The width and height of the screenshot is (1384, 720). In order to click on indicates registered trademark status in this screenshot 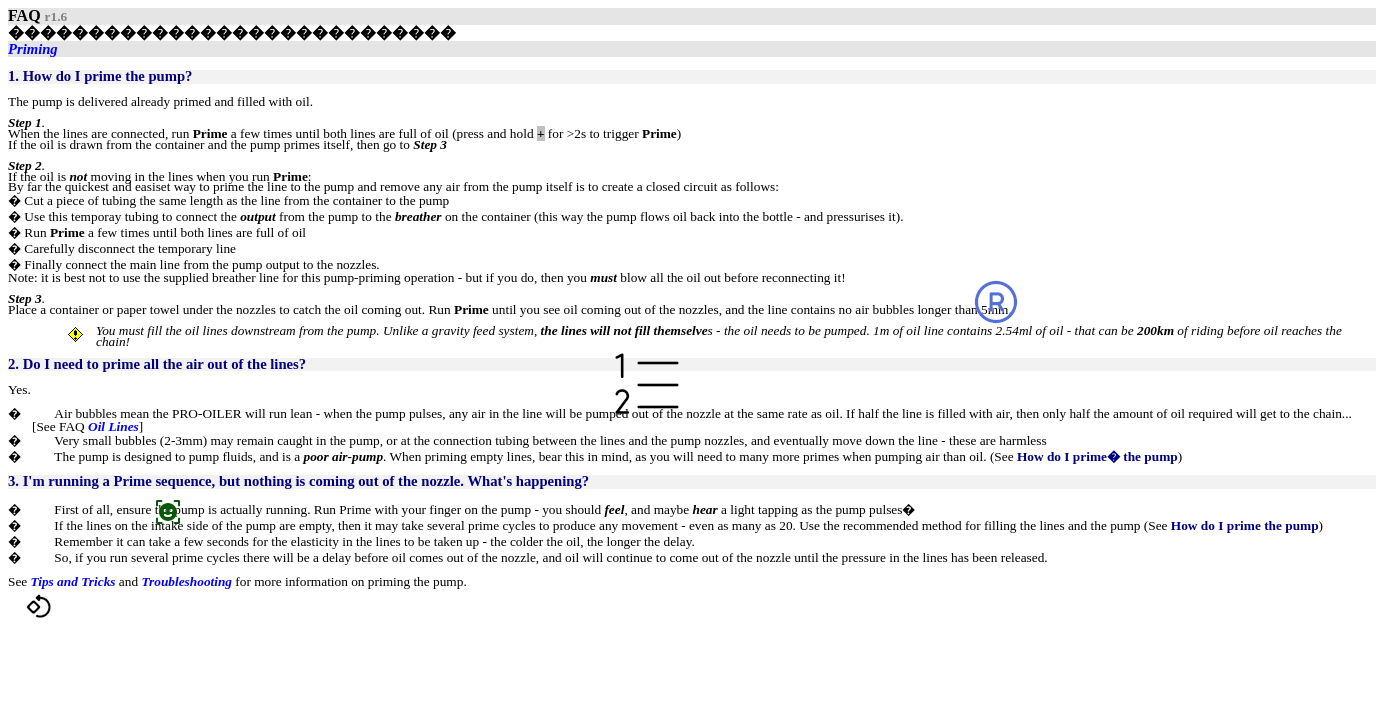, I will do `click(996, 302)`.